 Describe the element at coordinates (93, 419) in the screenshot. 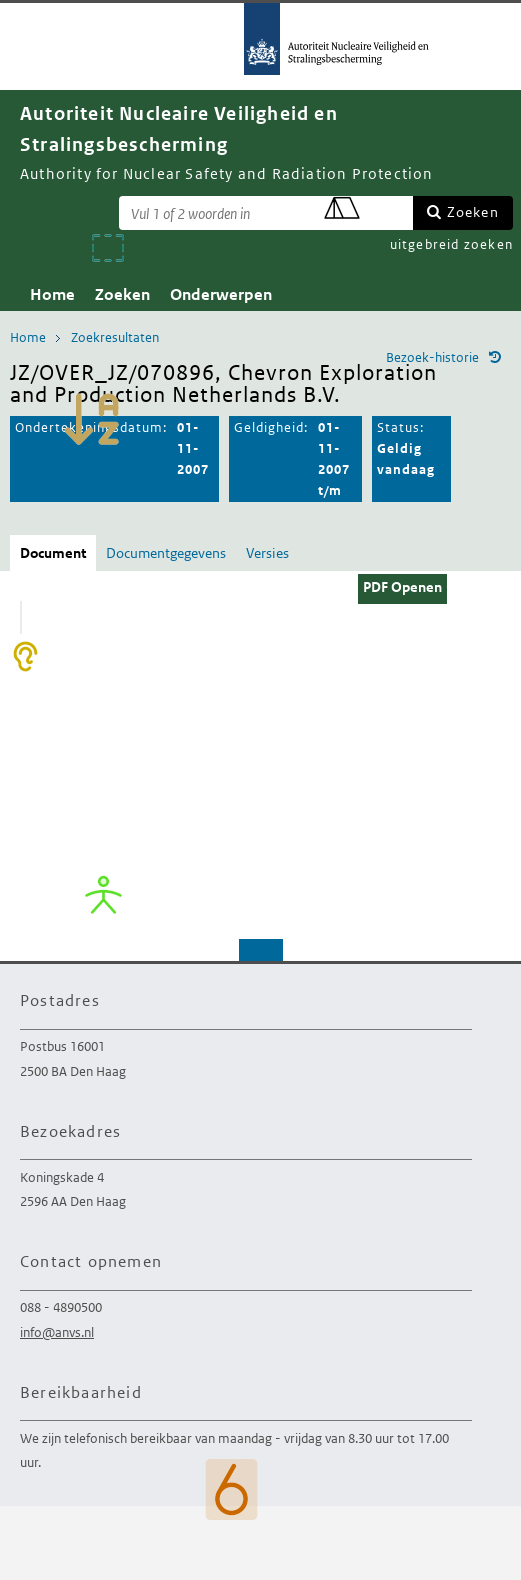

I see `sort alphabetically from A to Z` at that location.